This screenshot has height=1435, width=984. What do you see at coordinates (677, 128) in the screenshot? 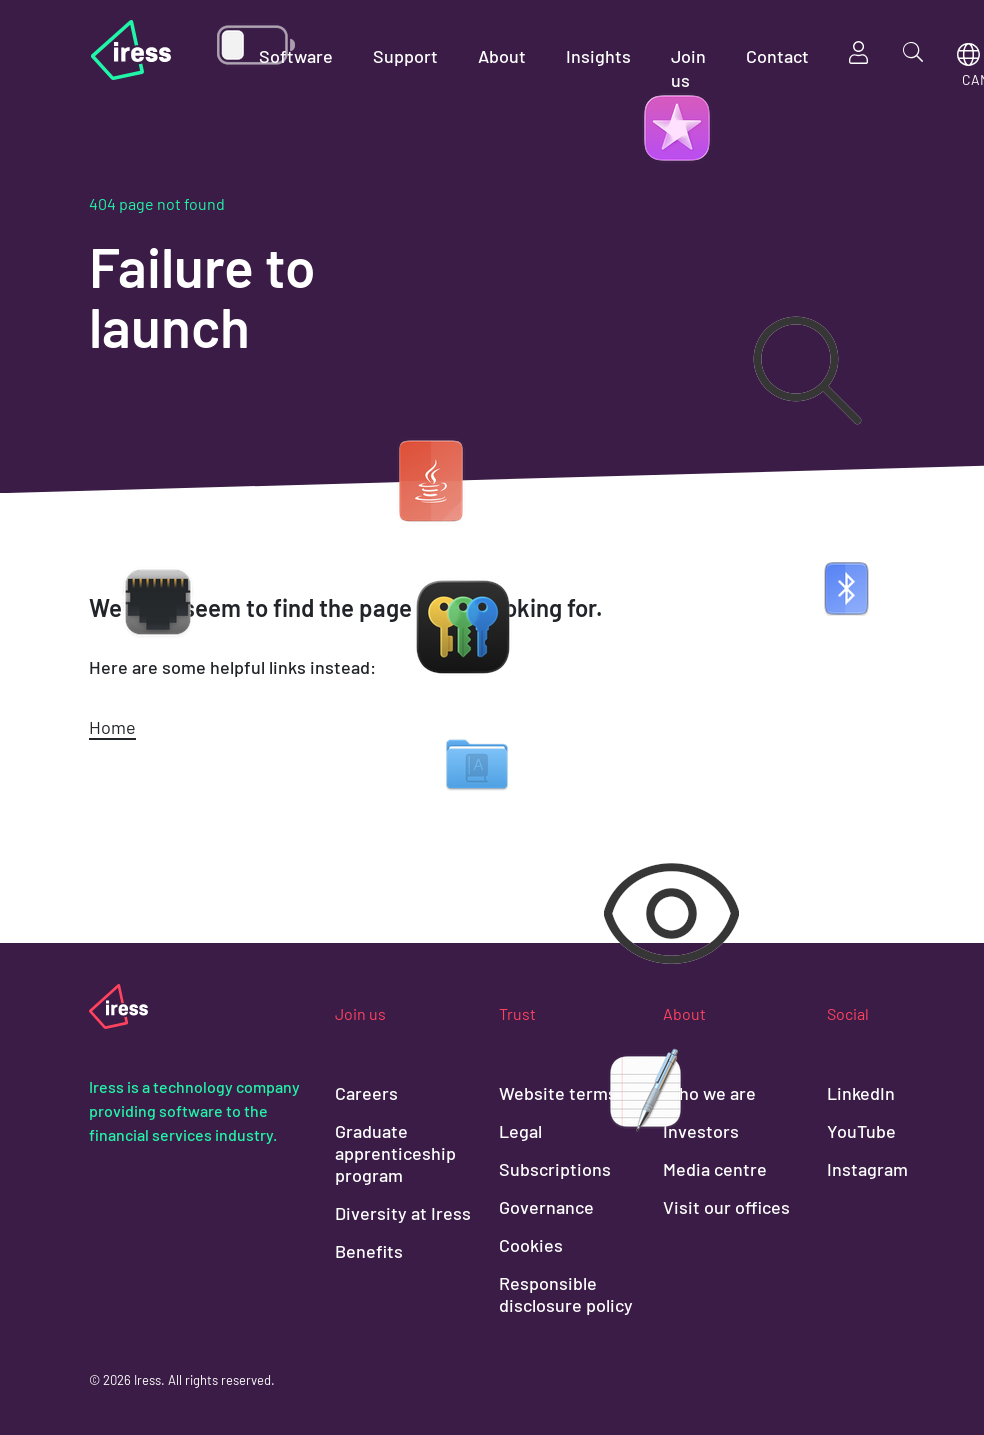
I see `open the iTunes Store app` at bounding box center [677, 128].